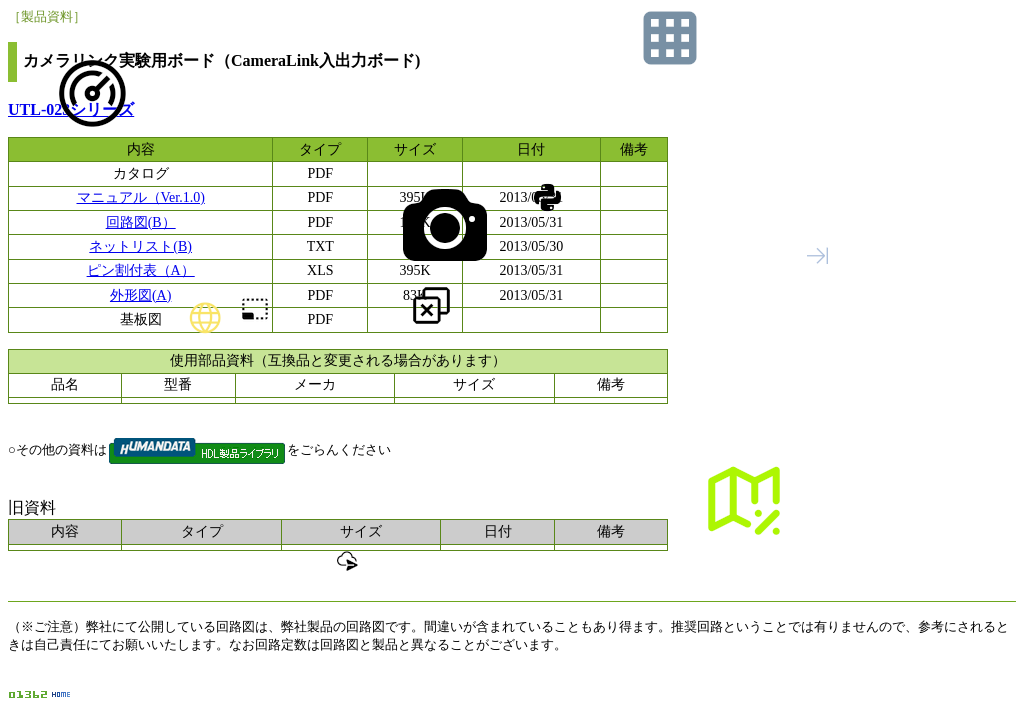 This screenshot has height=720, width=1024. What do you see at coordinates (431, 305) in the screenshot?
I see `close all open tabs or windows` at bounding box center [431, 305].